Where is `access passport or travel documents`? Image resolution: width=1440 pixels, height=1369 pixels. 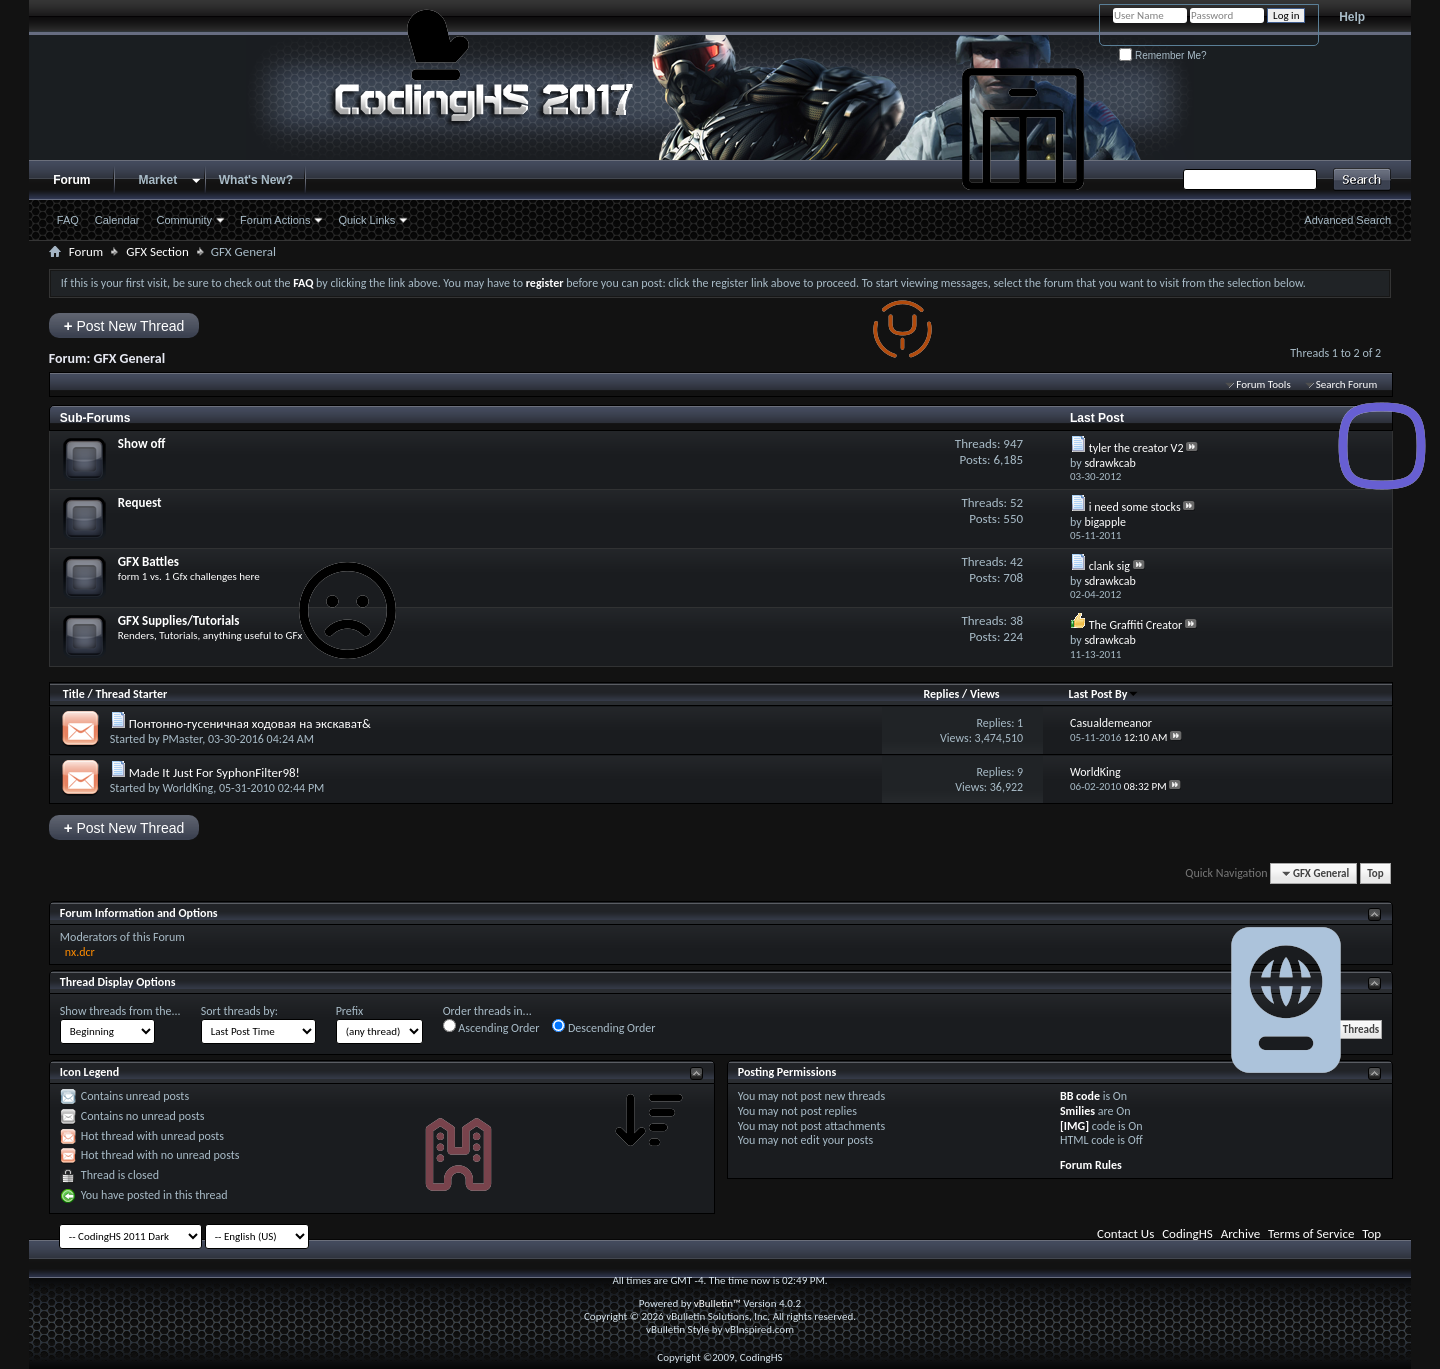
access passport or travel documents is located at coordinates (1286, 1000).